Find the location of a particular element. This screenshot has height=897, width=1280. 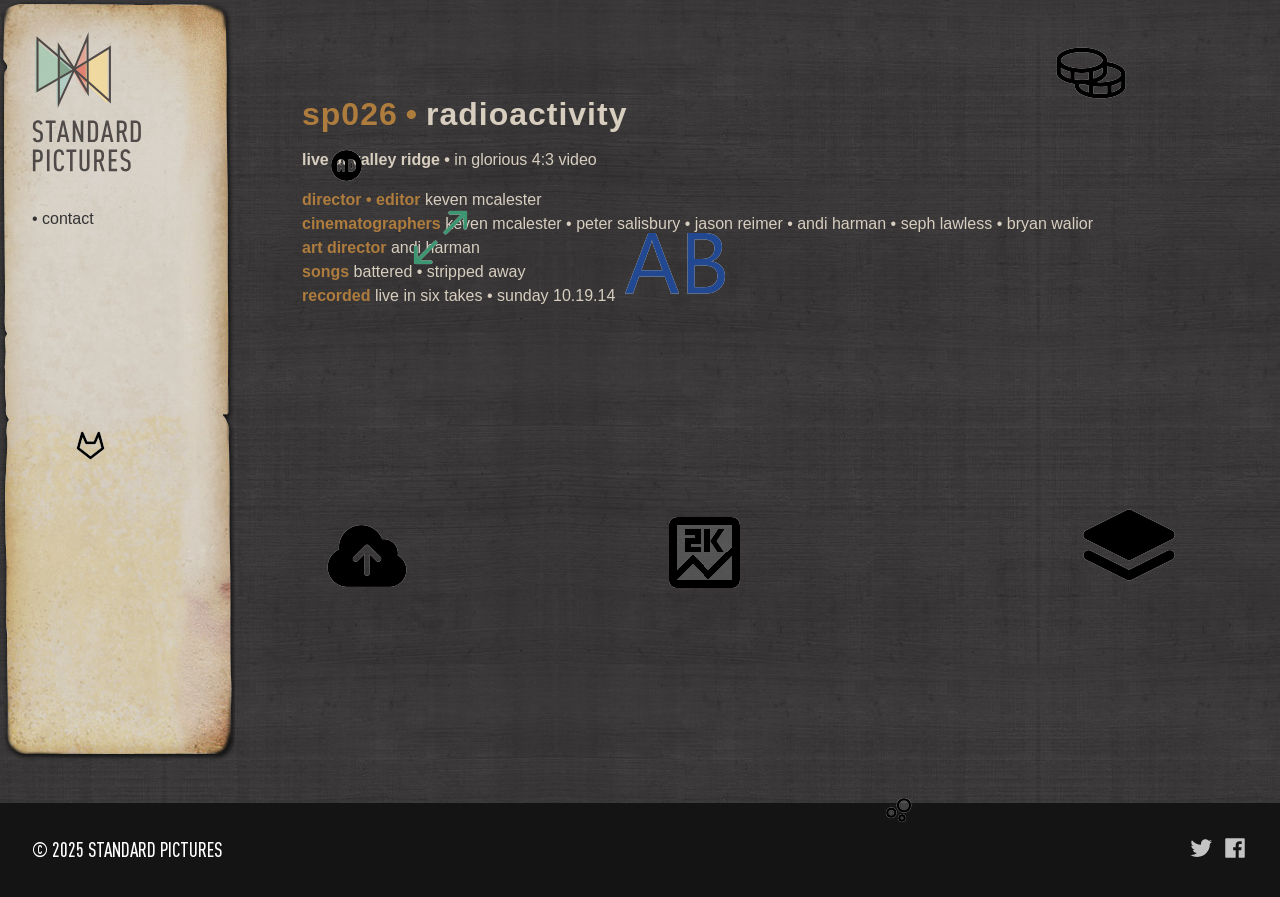

view bubble chart visualization is located at coordinates (898, 810).